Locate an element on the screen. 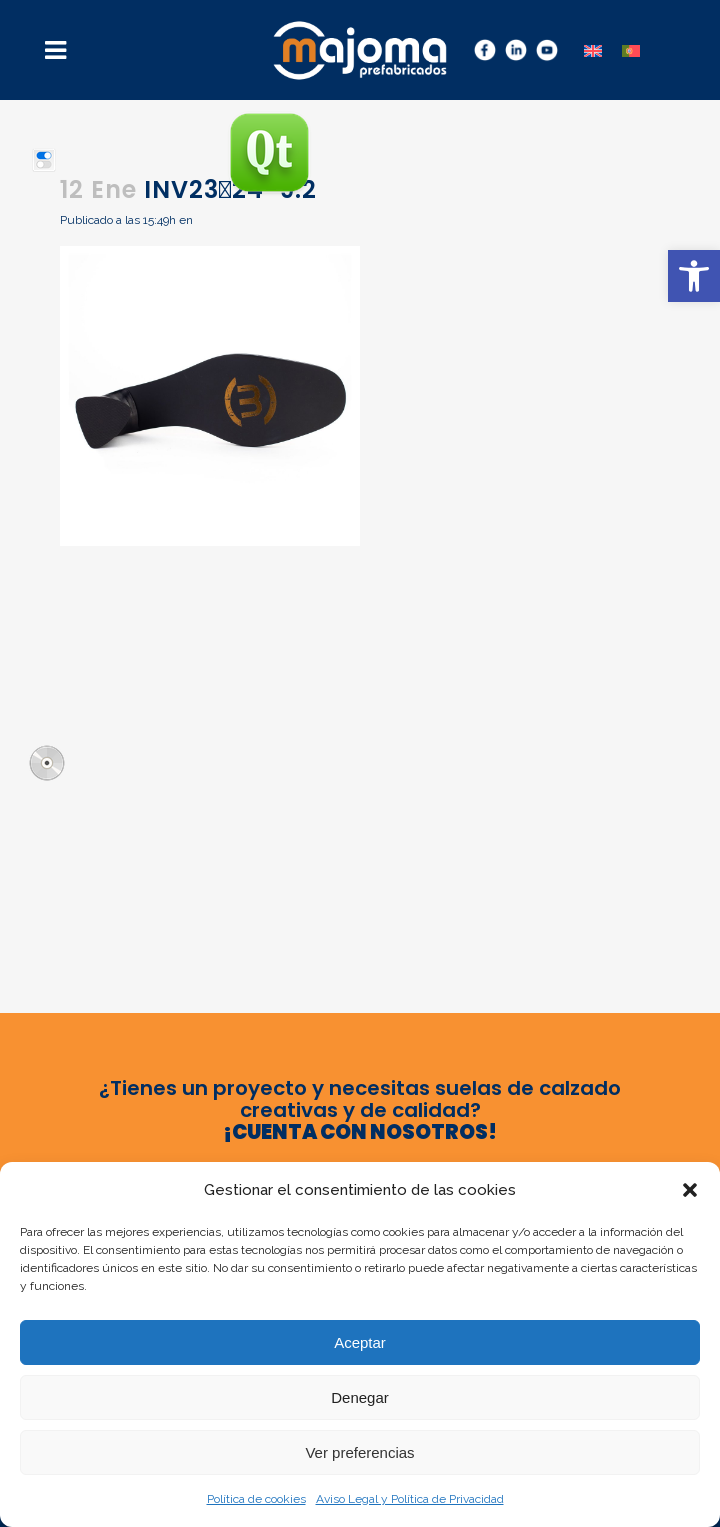 This screenshot has height=1527, width=720. indicates a blank DVD-R disc ready for burning is located at coordinates (47, 763).